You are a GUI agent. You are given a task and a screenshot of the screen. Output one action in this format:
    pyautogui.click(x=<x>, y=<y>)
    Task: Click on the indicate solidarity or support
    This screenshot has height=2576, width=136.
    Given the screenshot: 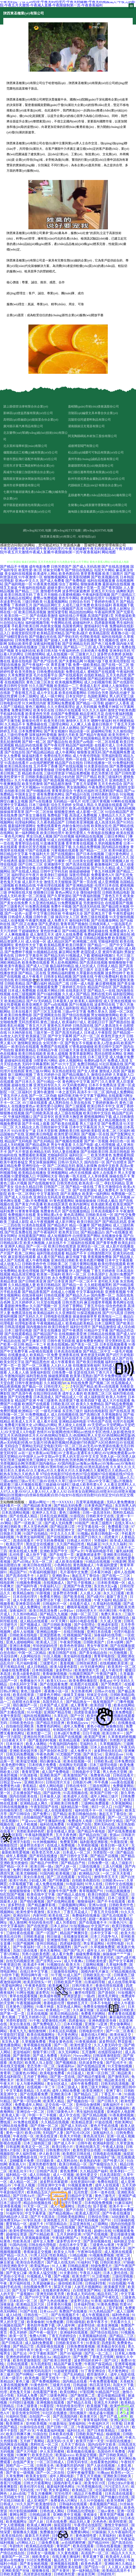 What is the action you would take?
    pyautogui.click(x=105, y=1717)
    